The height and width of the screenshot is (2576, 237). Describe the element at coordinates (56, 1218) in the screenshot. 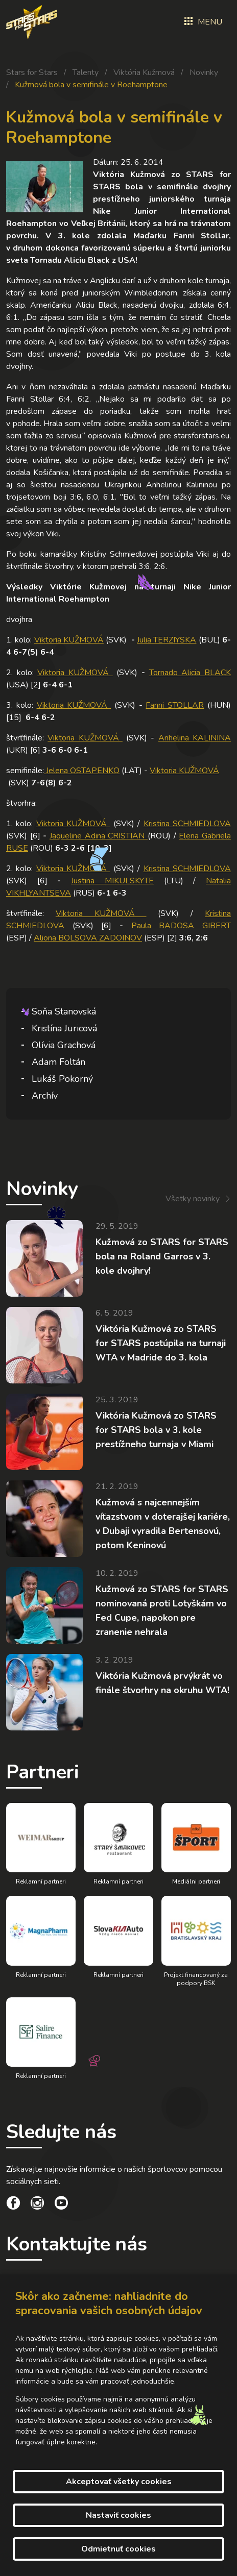

I see `start a brainstorming session` at that location.